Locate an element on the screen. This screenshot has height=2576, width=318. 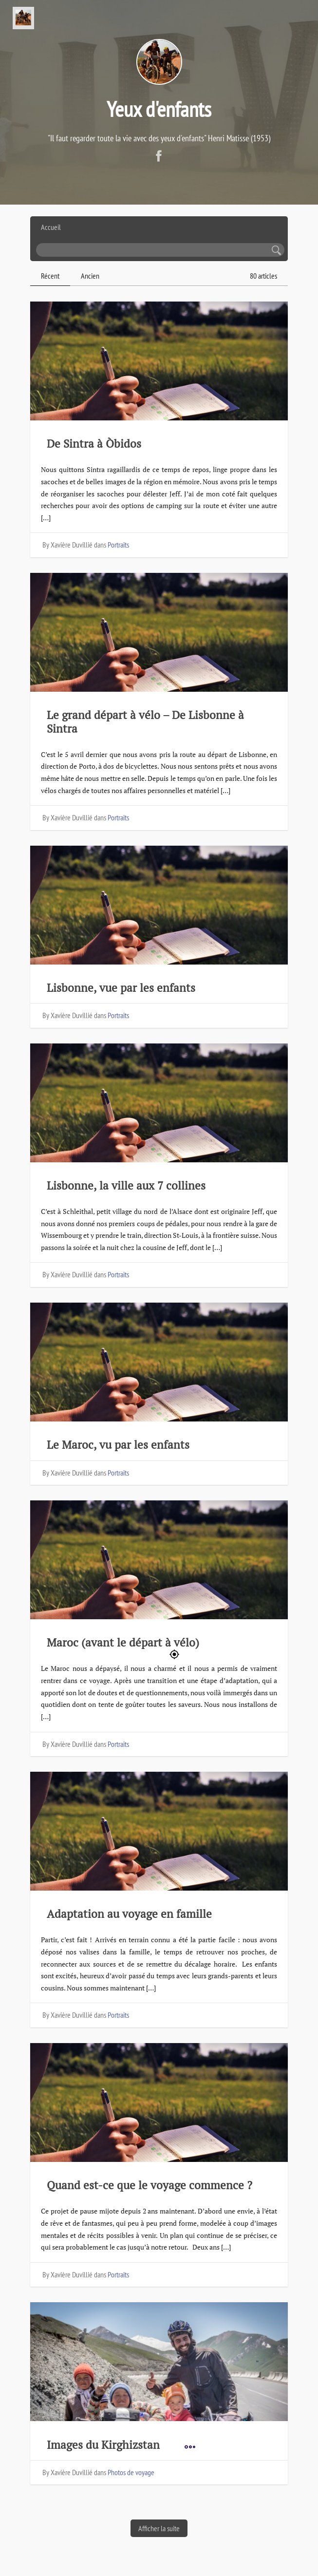
center map on your current location is located at coordinates (174, 1654).